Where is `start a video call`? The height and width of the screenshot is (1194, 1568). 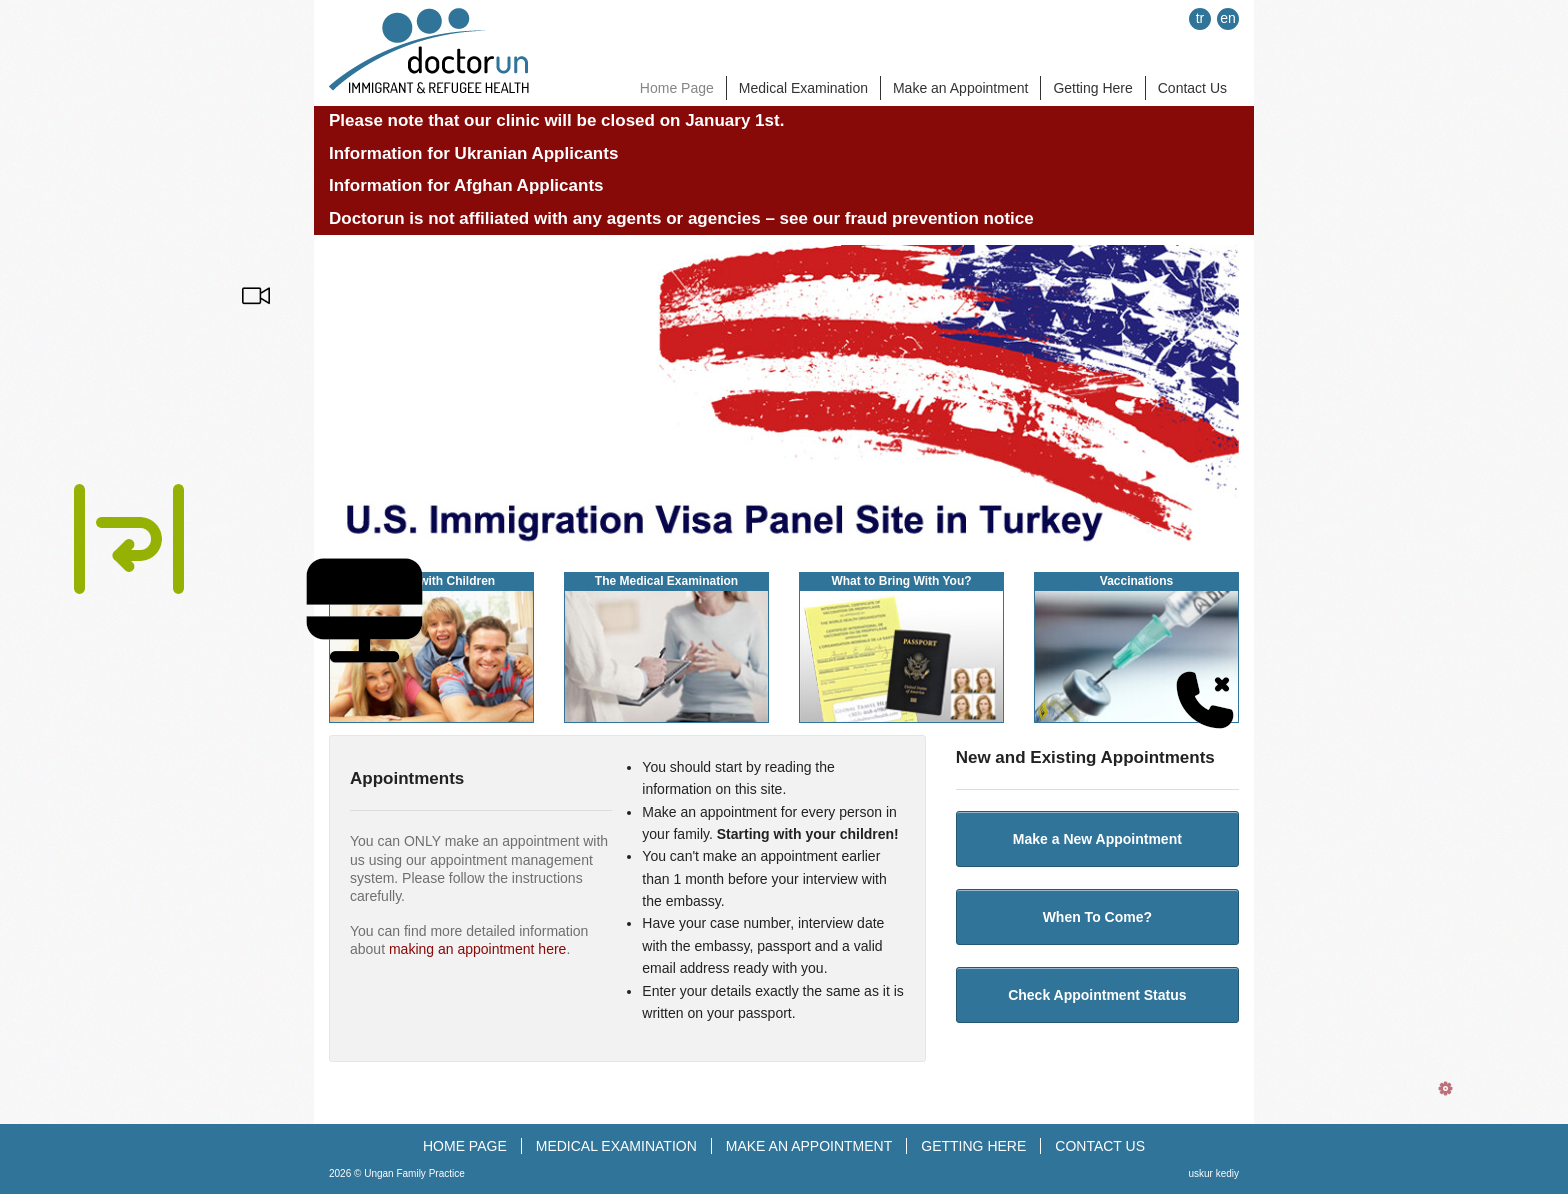
start a video call is located at coordinates (256, 296).